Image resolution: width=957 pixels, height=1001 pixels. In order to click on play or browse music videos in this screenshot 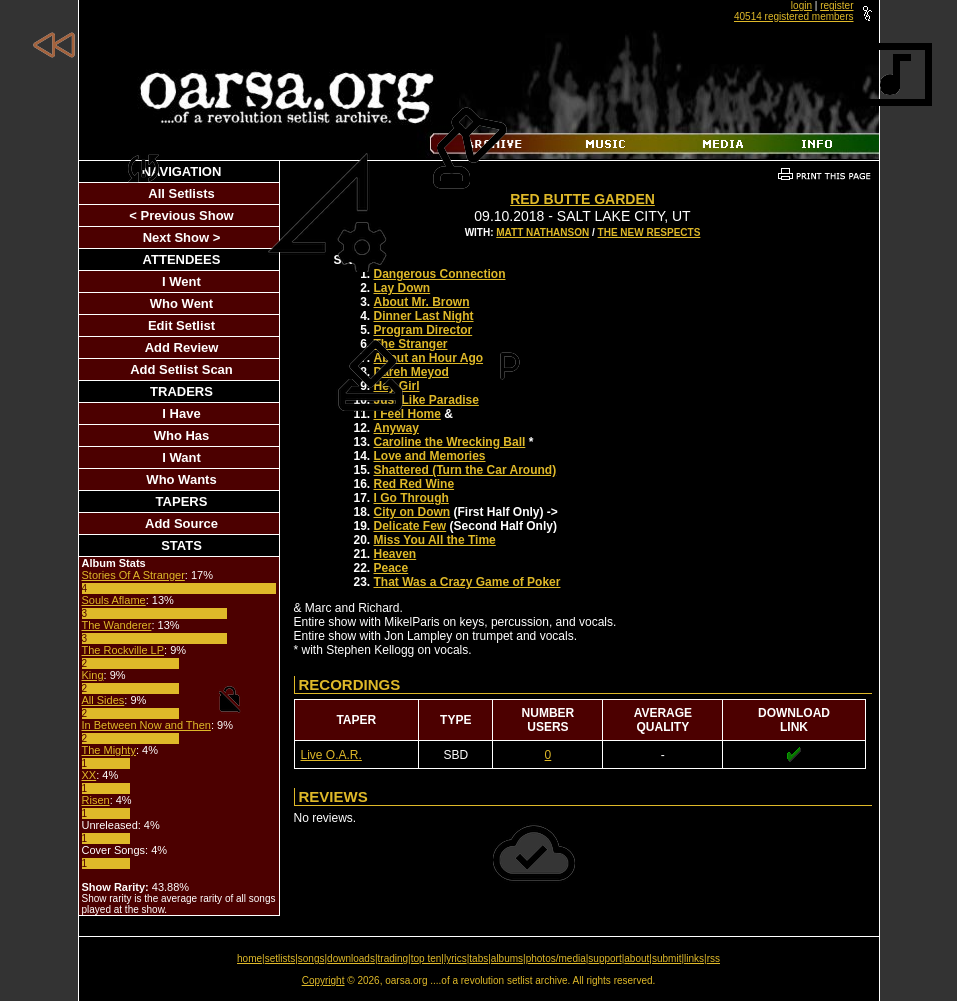, I will do `click(893, 74)`.